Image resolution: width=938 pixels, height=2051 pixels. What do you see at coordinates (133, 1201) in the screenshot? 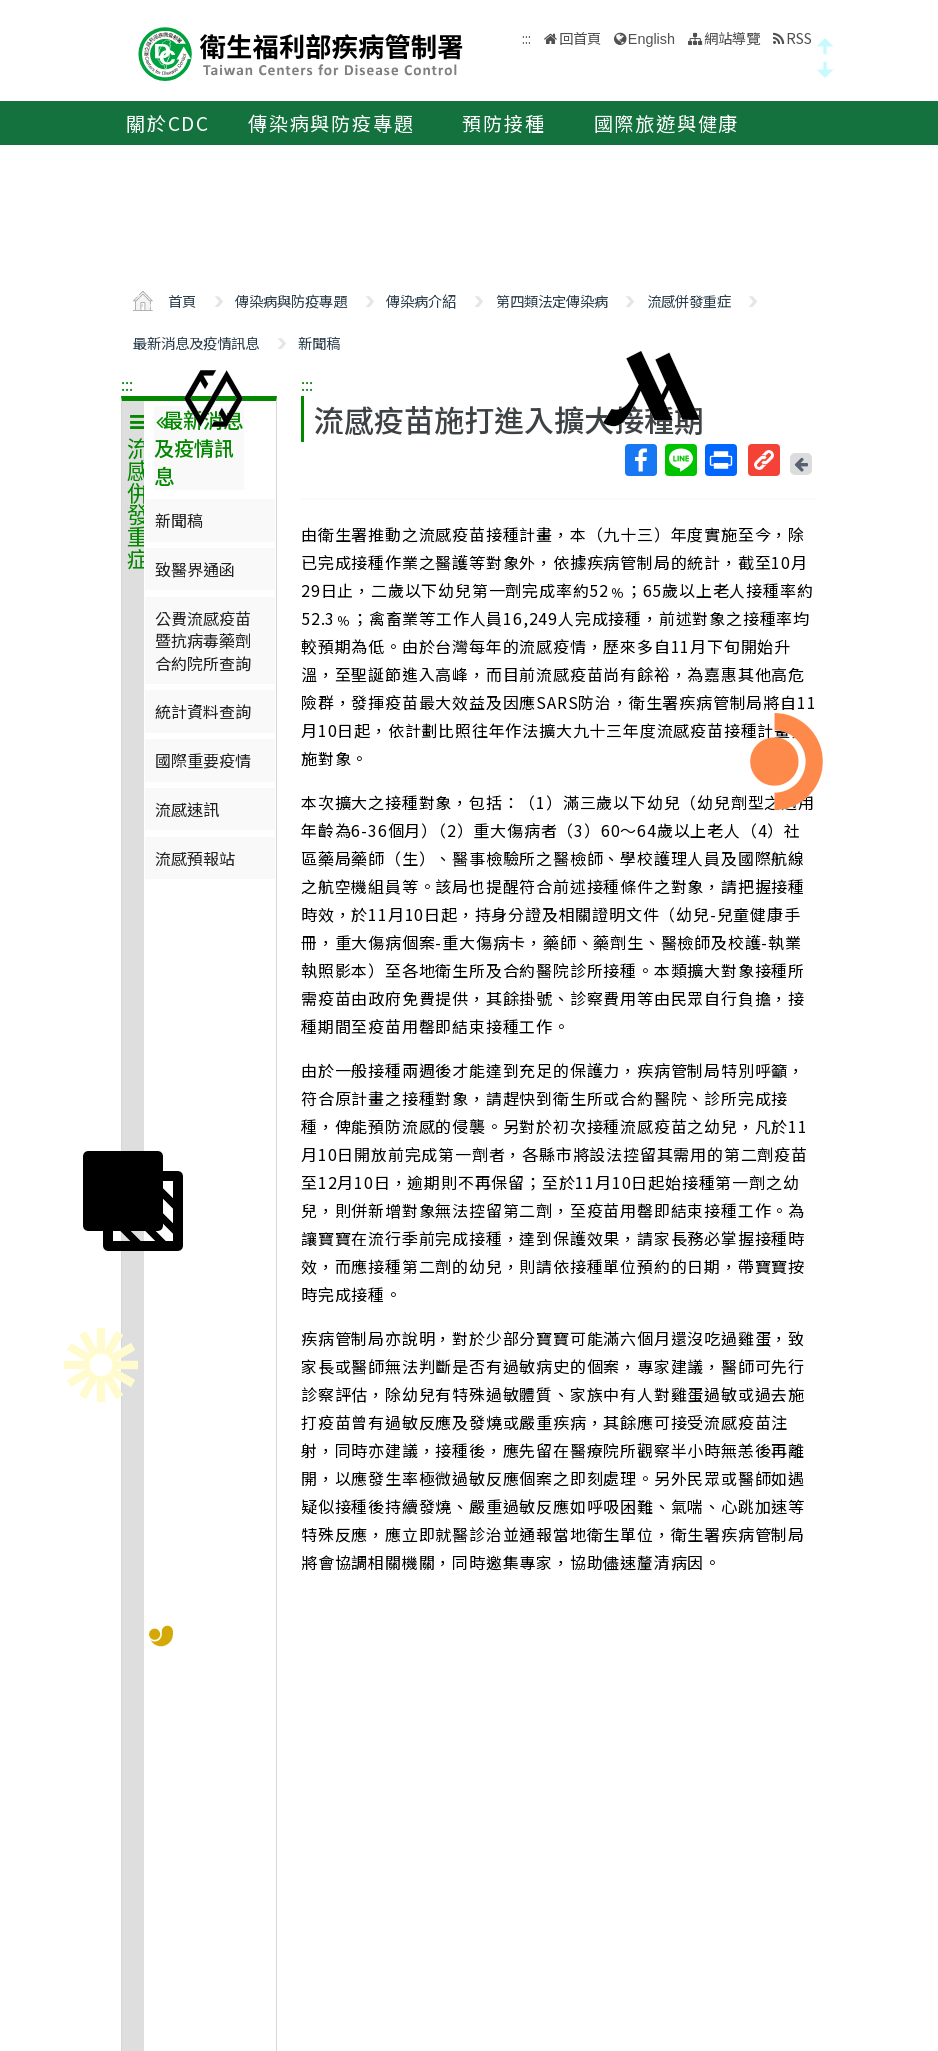
I see `apply shadow effect to selected element` at bounding box center [133, 1201].